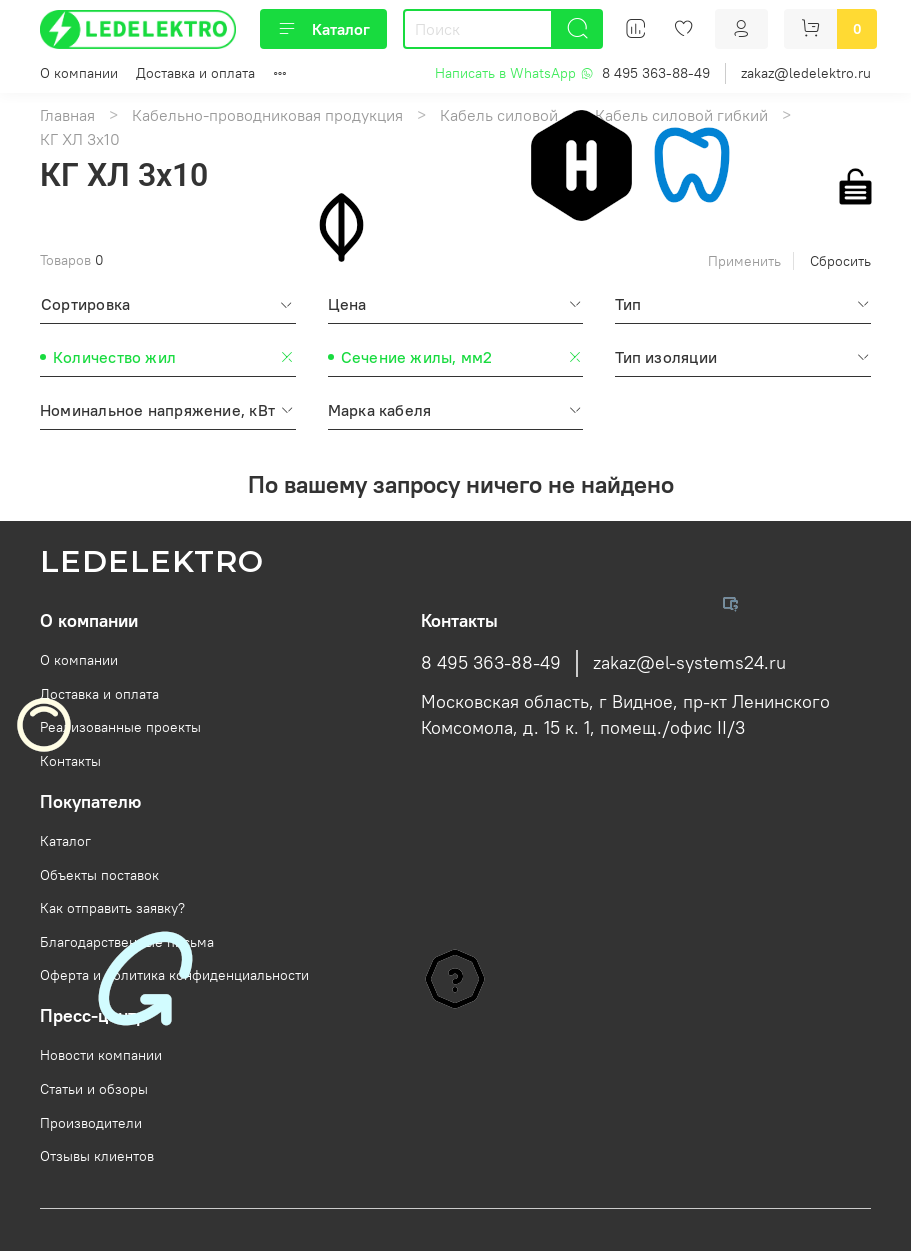 This screenshot has height=1251, width=911. I want to click on access help or support, so click(455, 979).